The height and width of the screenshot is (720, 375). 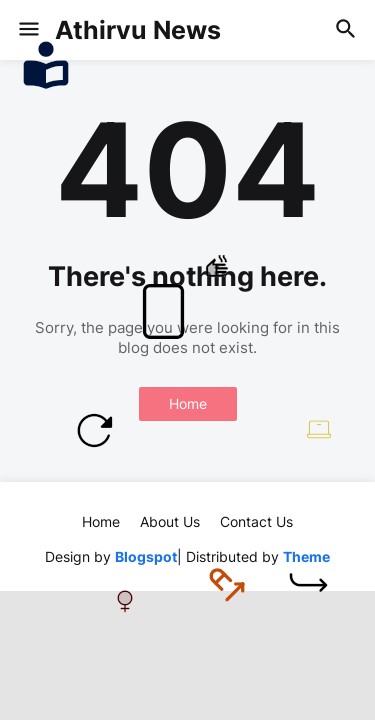 What do you see at coordinates (95, 430) in the screenshot?
I see `refresh the current page or content` at bounding box center [95, 430].